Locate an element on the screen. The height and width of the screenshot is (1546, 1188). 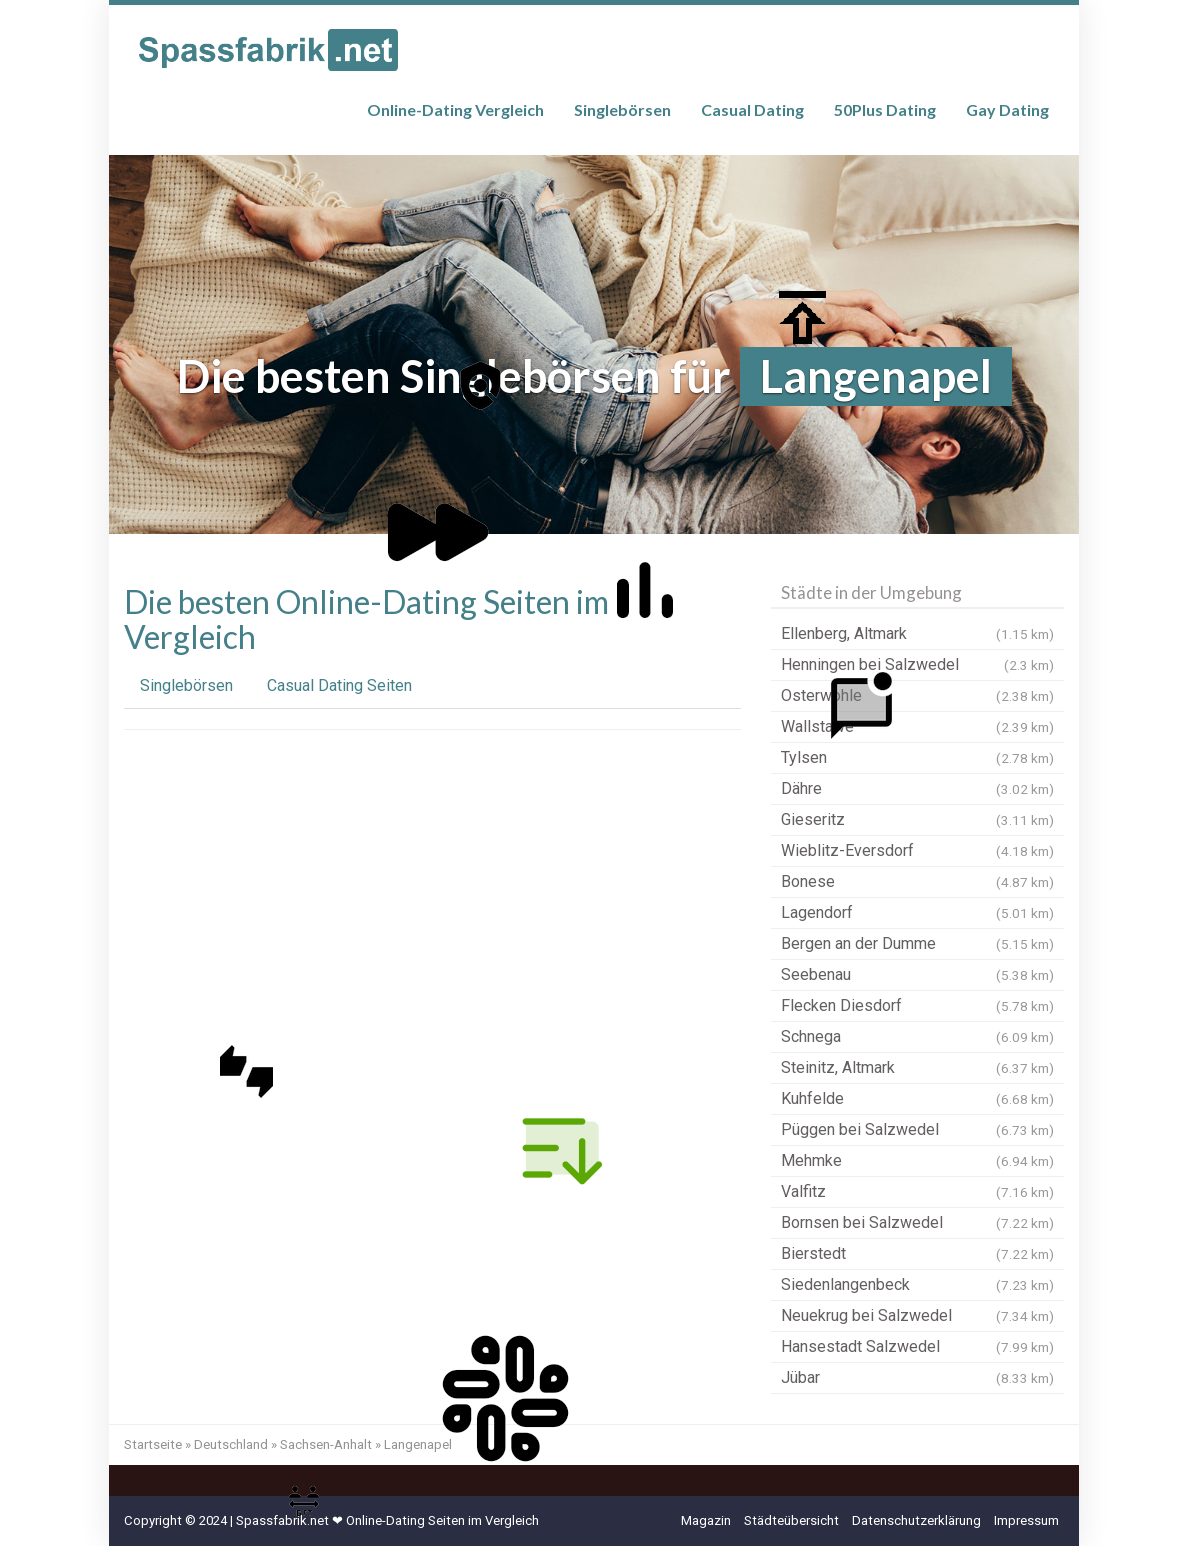
publish or upload content is located at coordinates (802, 317).